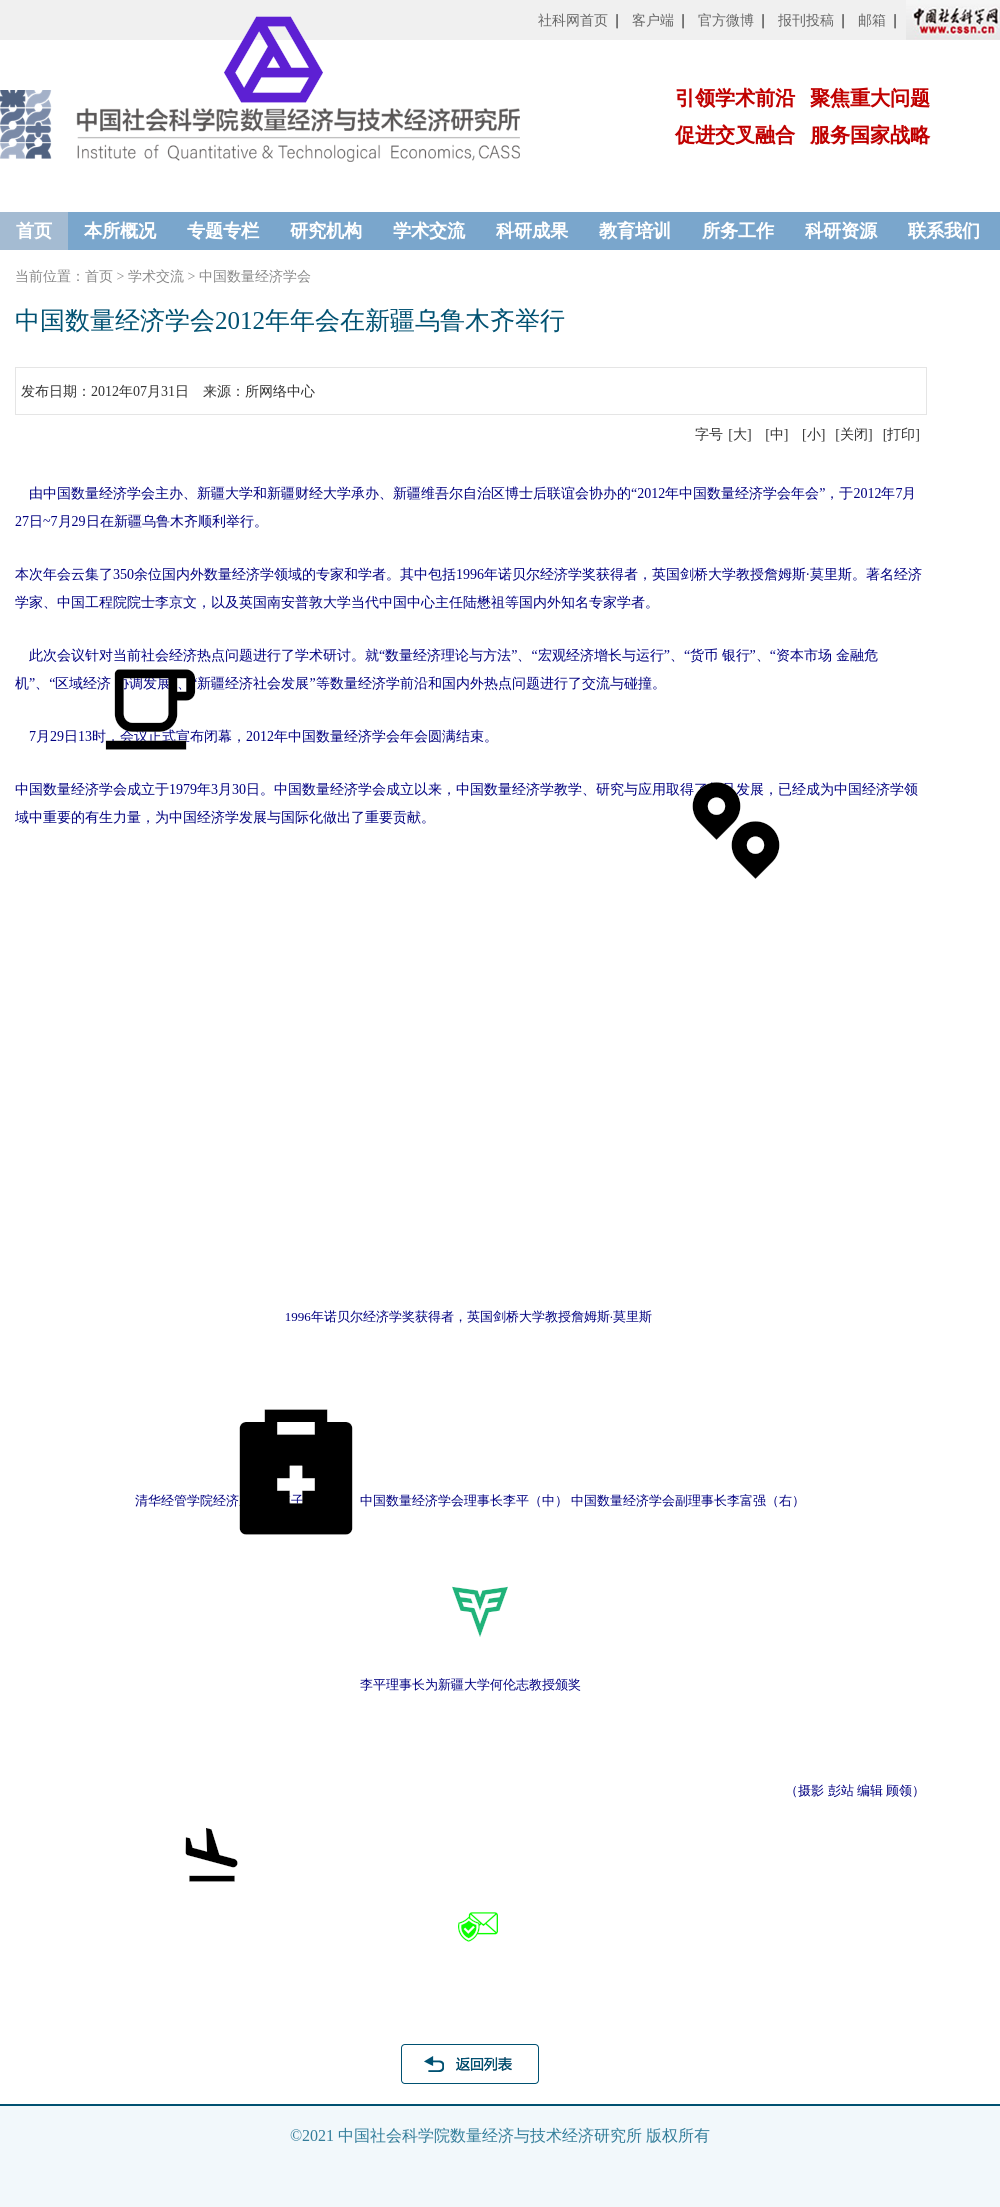 This screenshot has width=1000, height=2207. I want to click on open Google Drive, so click(273, 60).